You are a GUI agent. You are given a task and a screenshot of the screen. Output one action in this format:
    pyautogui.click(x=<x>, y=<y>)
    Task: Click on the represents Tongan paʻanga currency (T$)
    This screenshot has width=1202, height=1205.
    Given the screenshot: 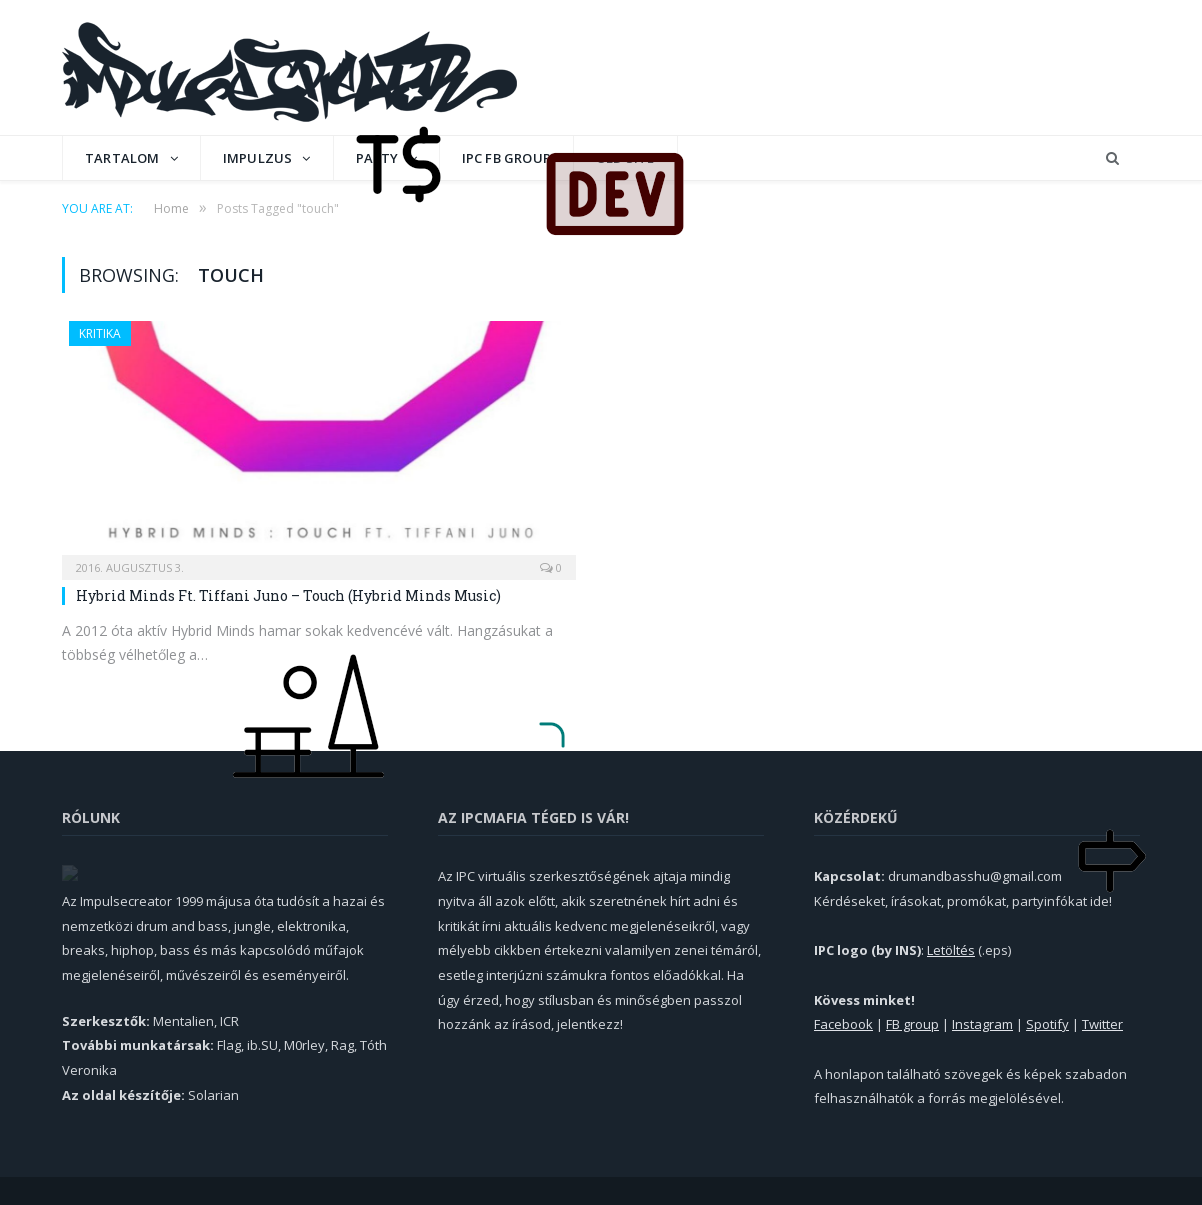 What is the action you would take?
    pyautogui.click(x=398, y=164)
    